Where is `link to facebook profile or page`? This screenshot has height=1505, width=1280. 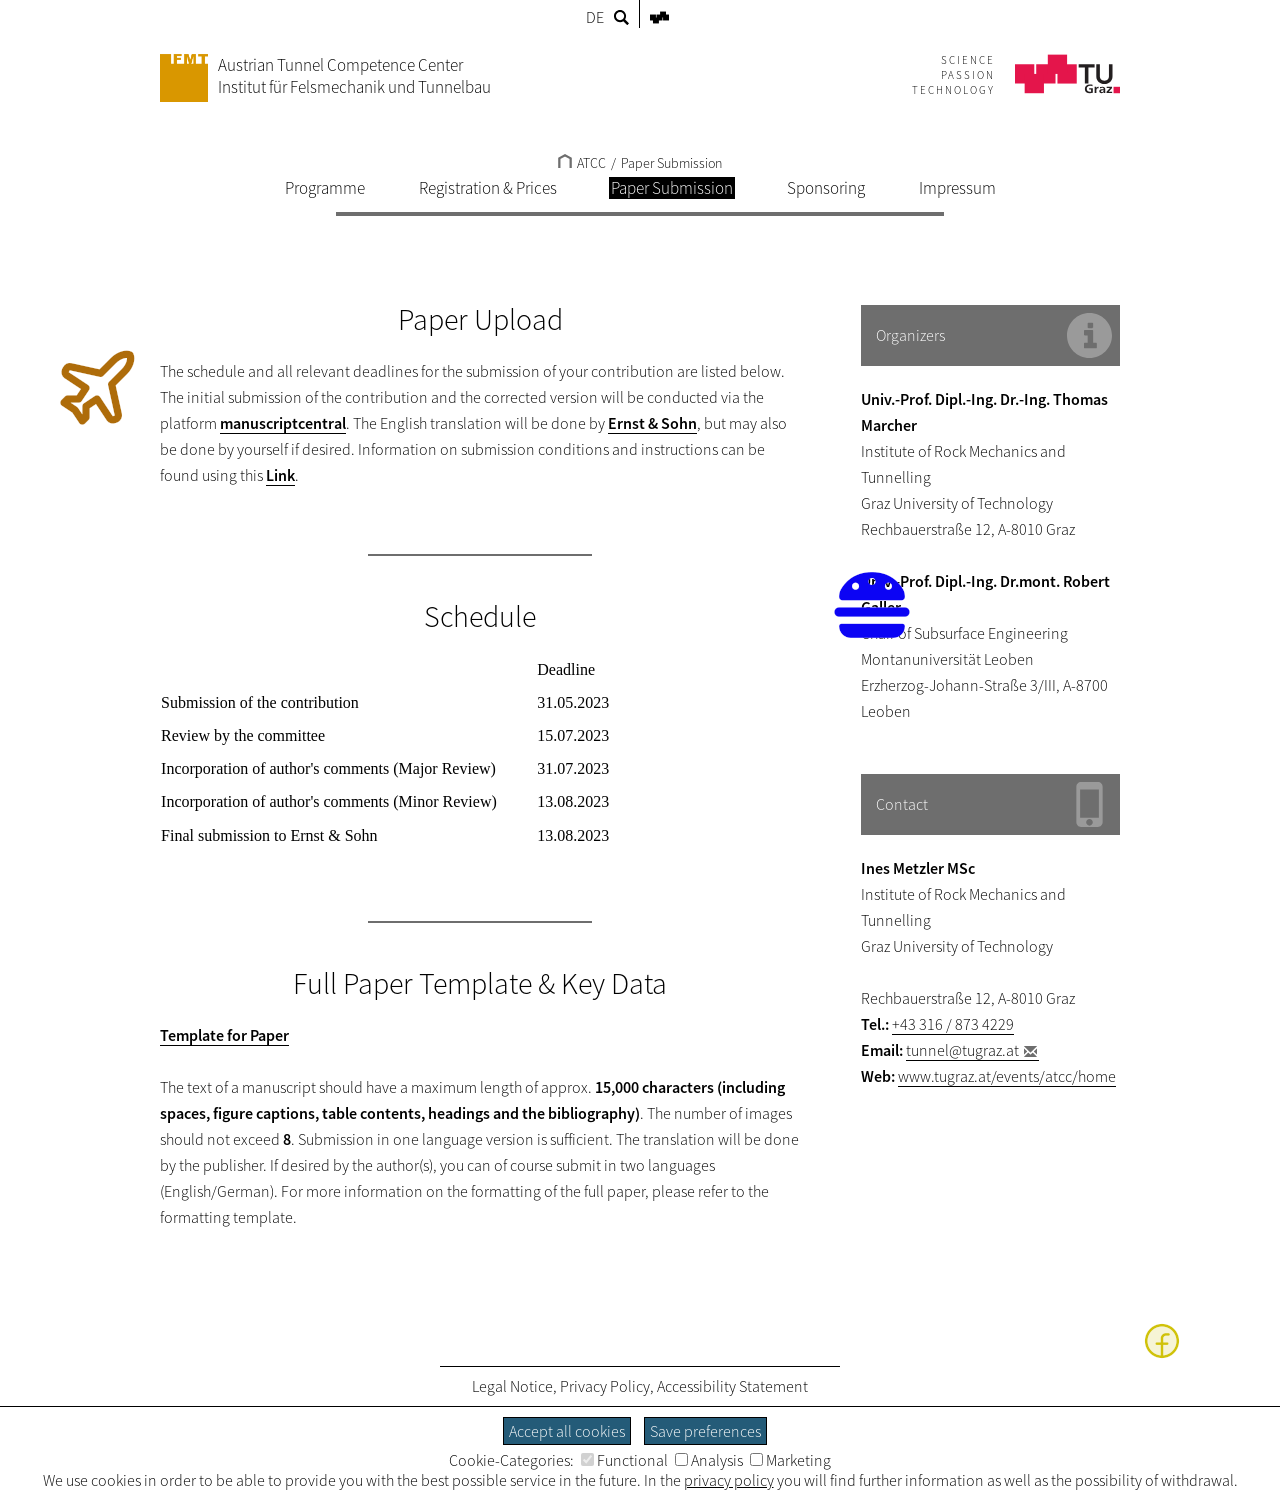 link to facebook profile or page is located at coordinates (1162, 1341).